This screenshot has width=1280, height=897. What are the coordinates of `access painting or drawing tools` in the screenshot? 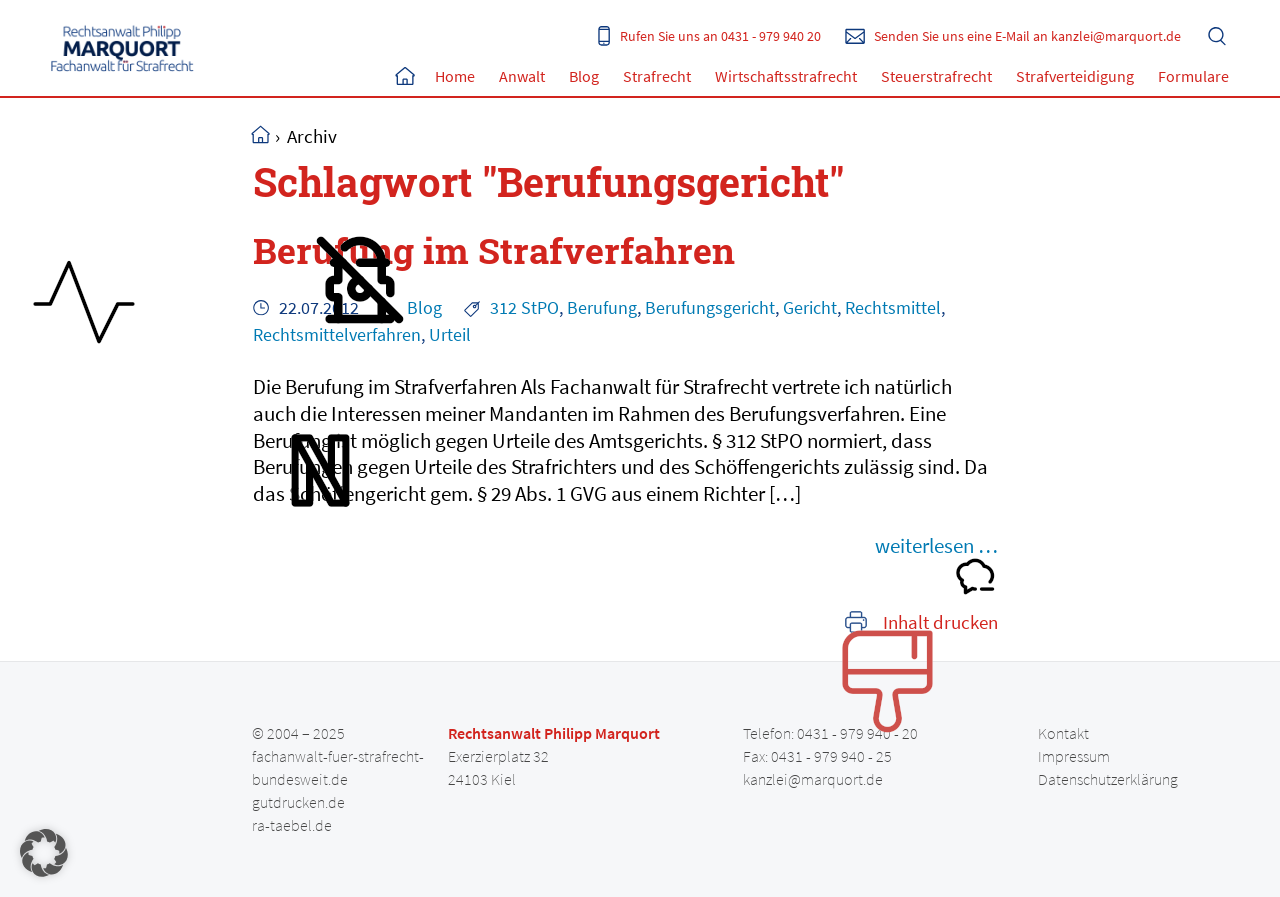 It's located at (887, 679).